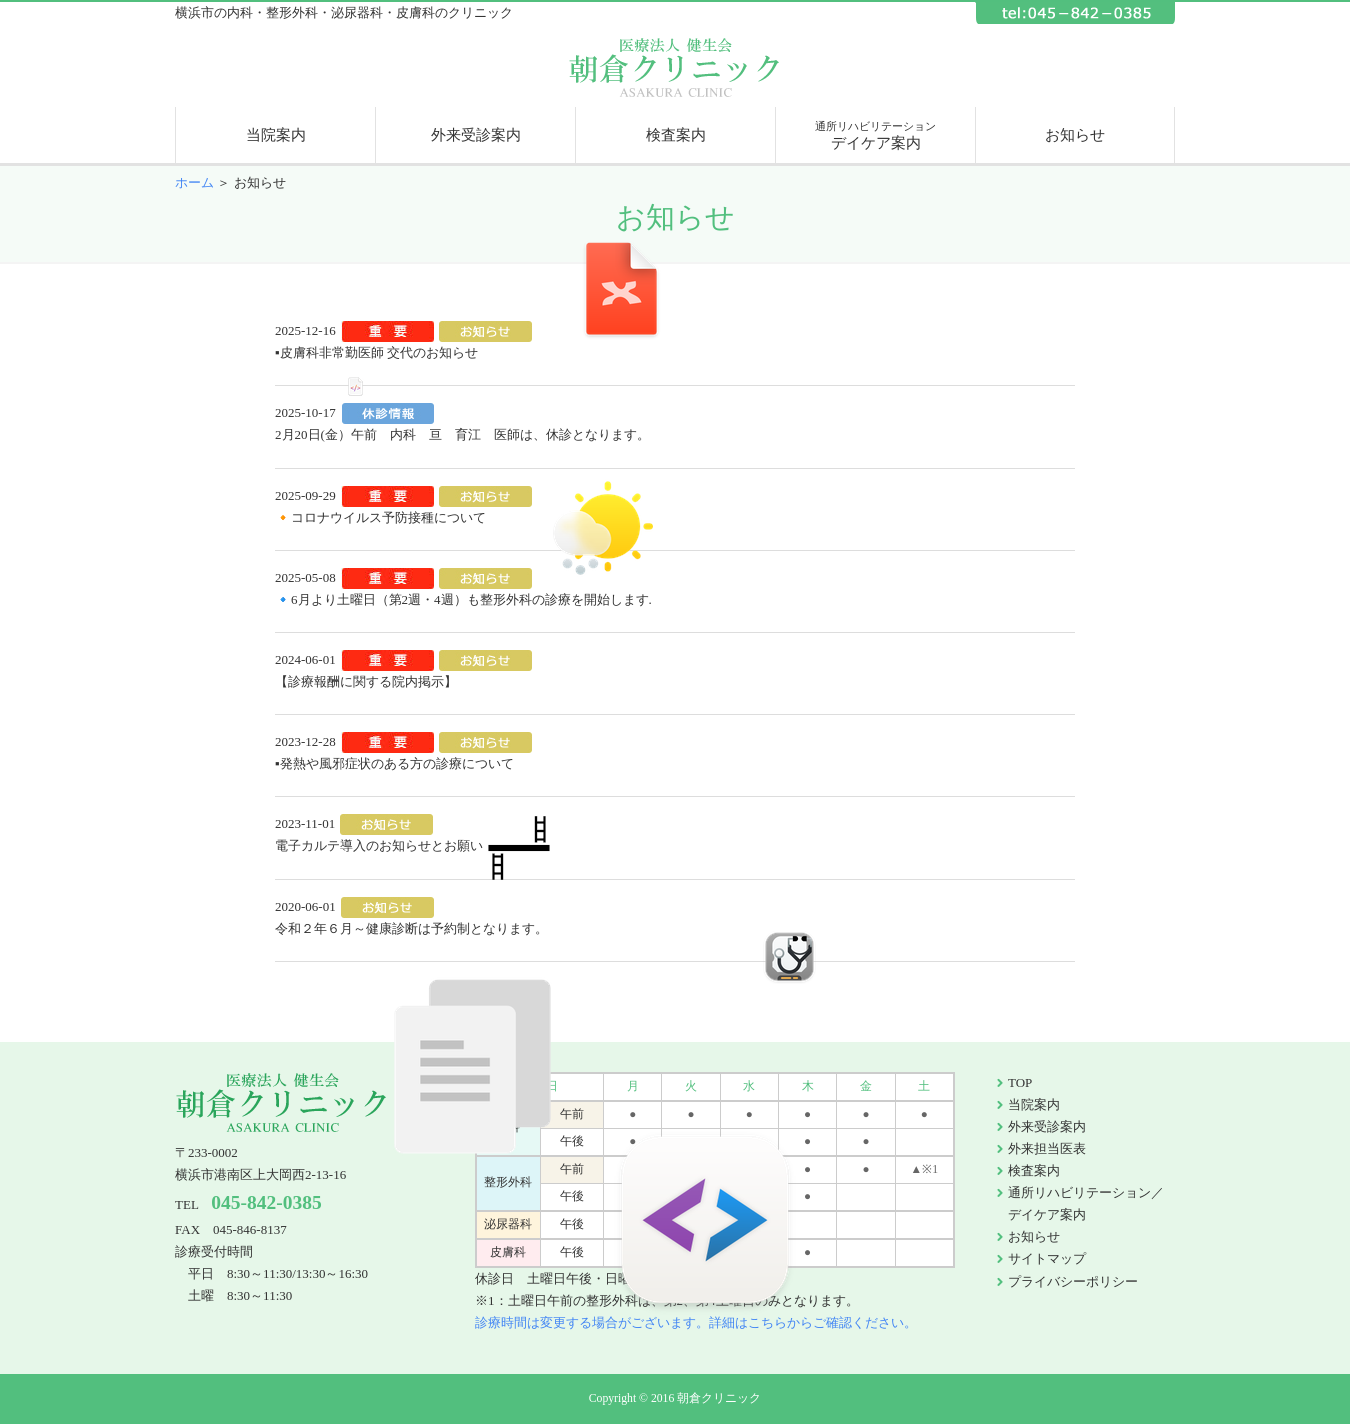 The height and width of the screenshot is (1424, 1350). Describe the element at coordinates (621, 290) in the screenshot. I see `open an xmind mind mapping file` at that location.